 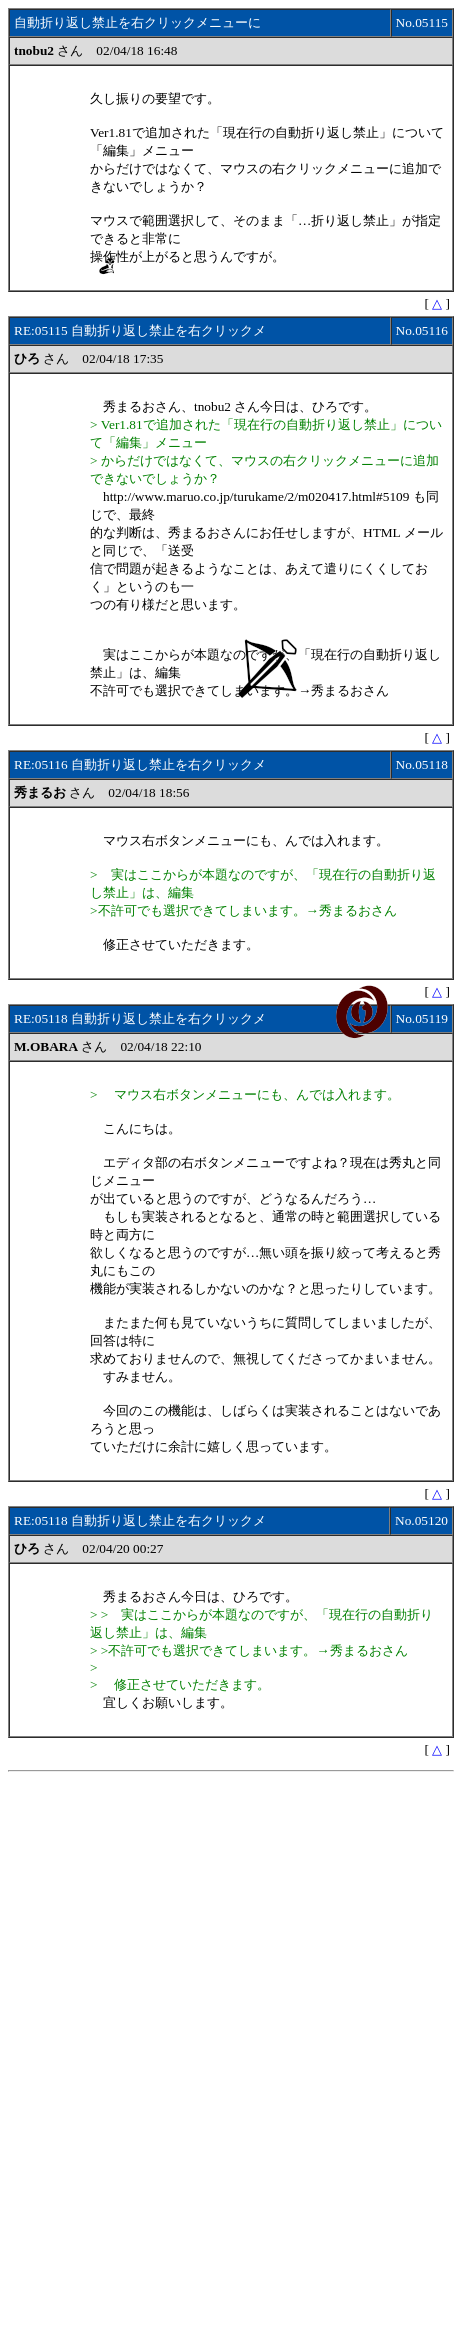 What do you see at coordinates (362, 1012) in the screenshot?
I see `indicates a surreal or dream-like game state` at bounding box center [362, 1012].